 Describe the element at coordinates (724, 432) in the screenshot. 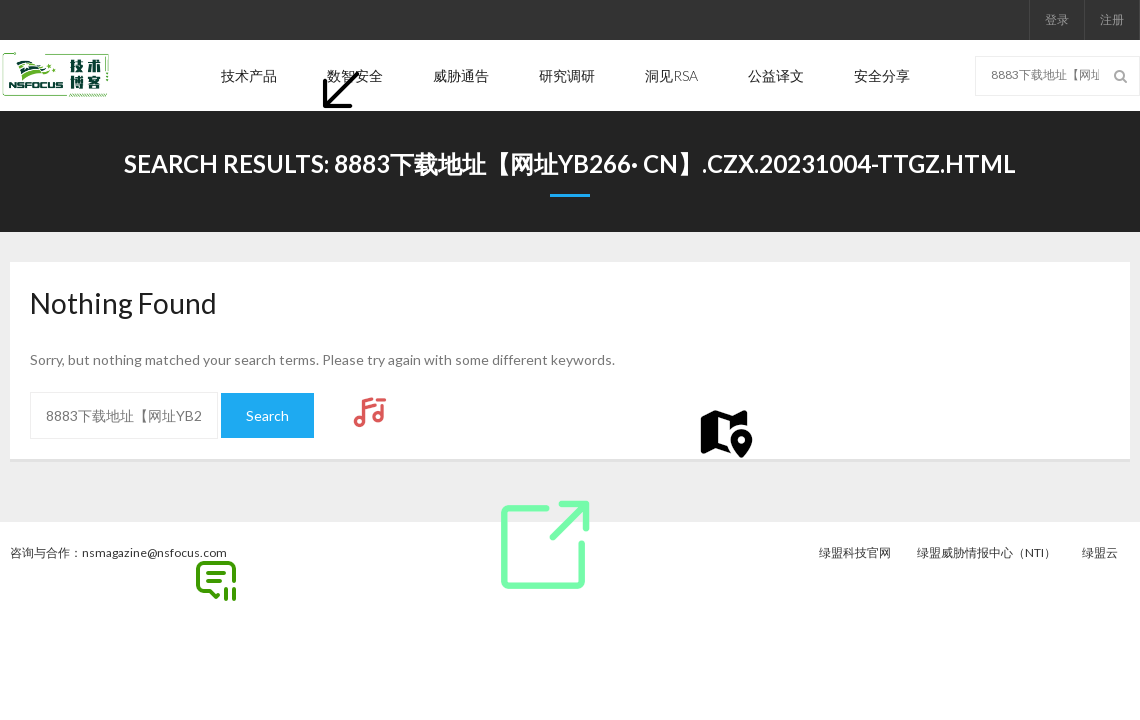

I see `view map with pinned location` at that location.